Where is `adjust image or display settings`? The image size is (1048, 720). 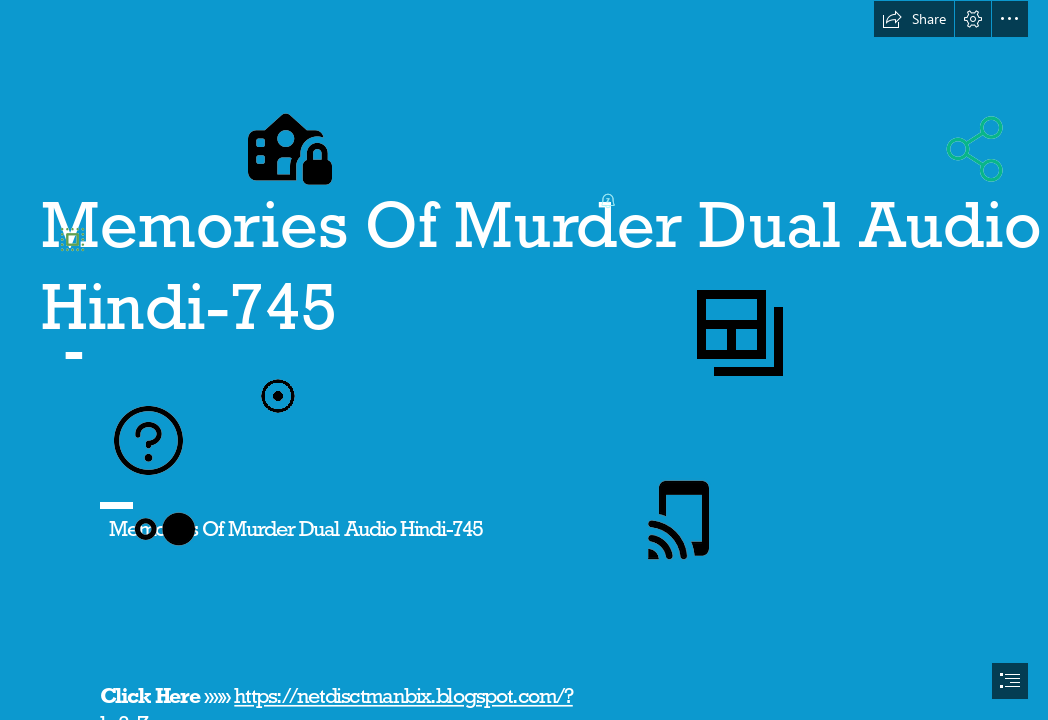
adjust image or display settings is located at coordinates (278, 396).